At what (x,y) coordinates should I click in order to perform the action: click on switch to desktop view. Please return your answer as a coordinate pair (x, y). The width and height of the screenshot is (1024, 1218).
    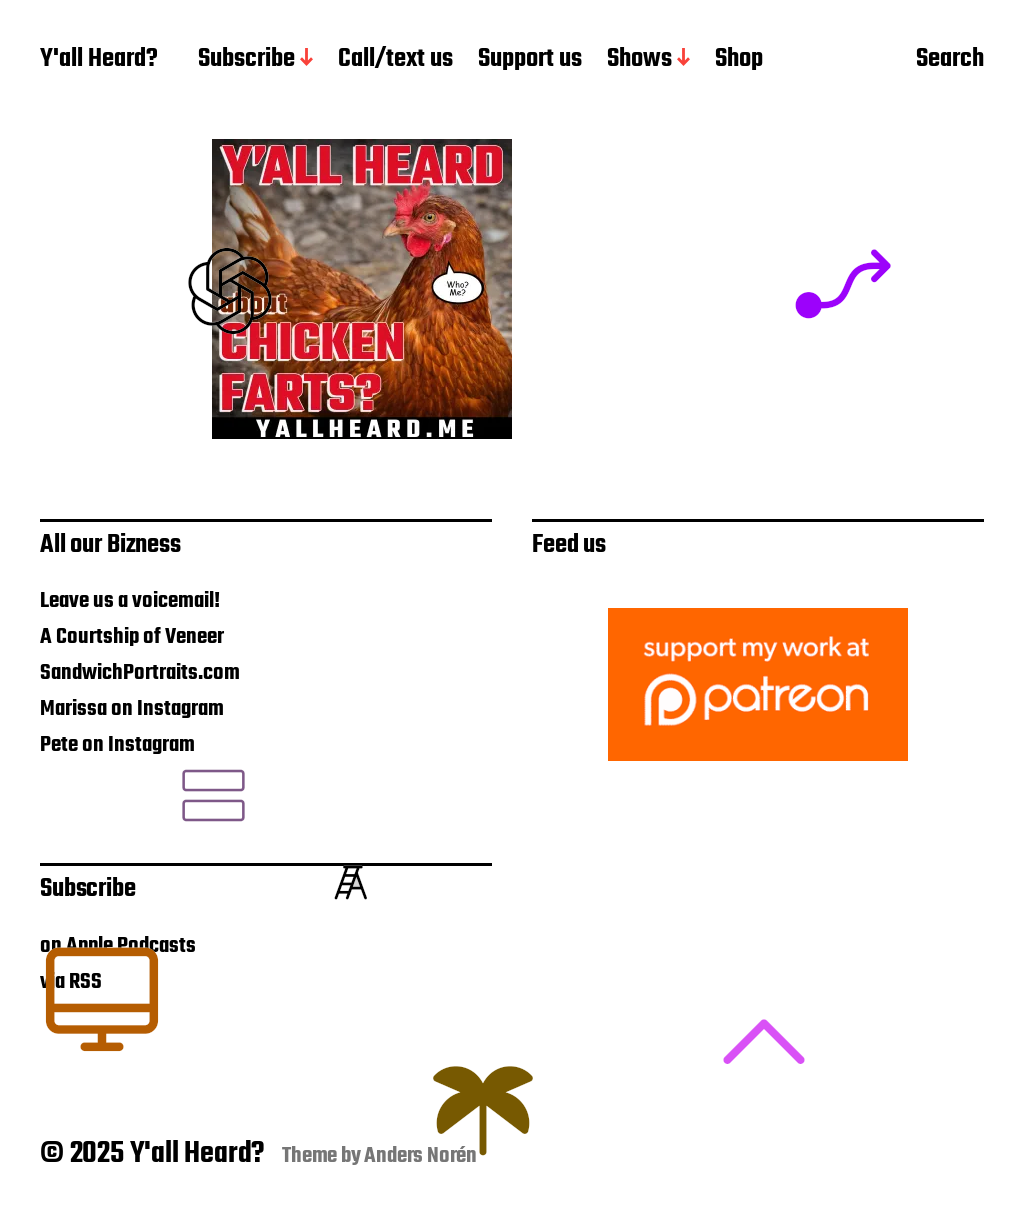
    Looking at the image, I should click on (102, 995).